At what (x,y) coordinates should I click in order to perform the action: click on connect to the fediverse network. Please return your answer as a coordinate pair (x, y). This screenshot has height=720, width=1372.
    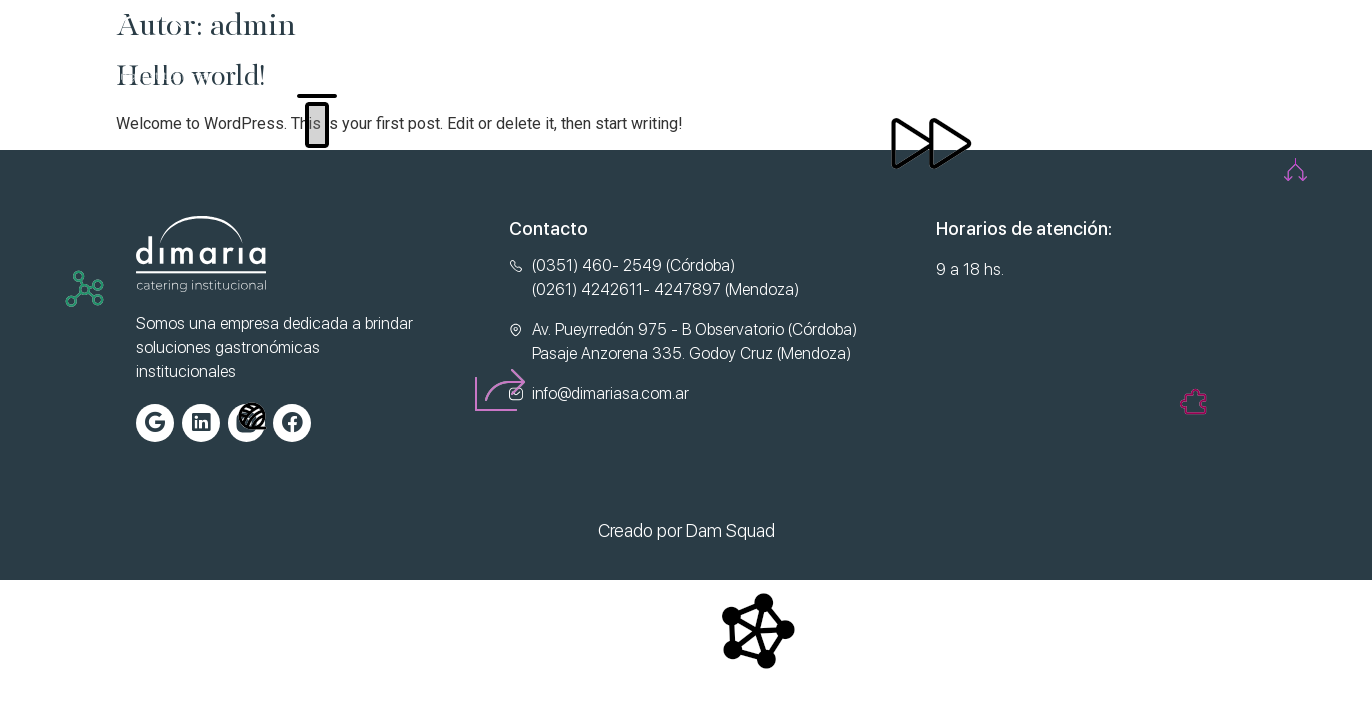
    Looking at the image, I should click on (757, 631).